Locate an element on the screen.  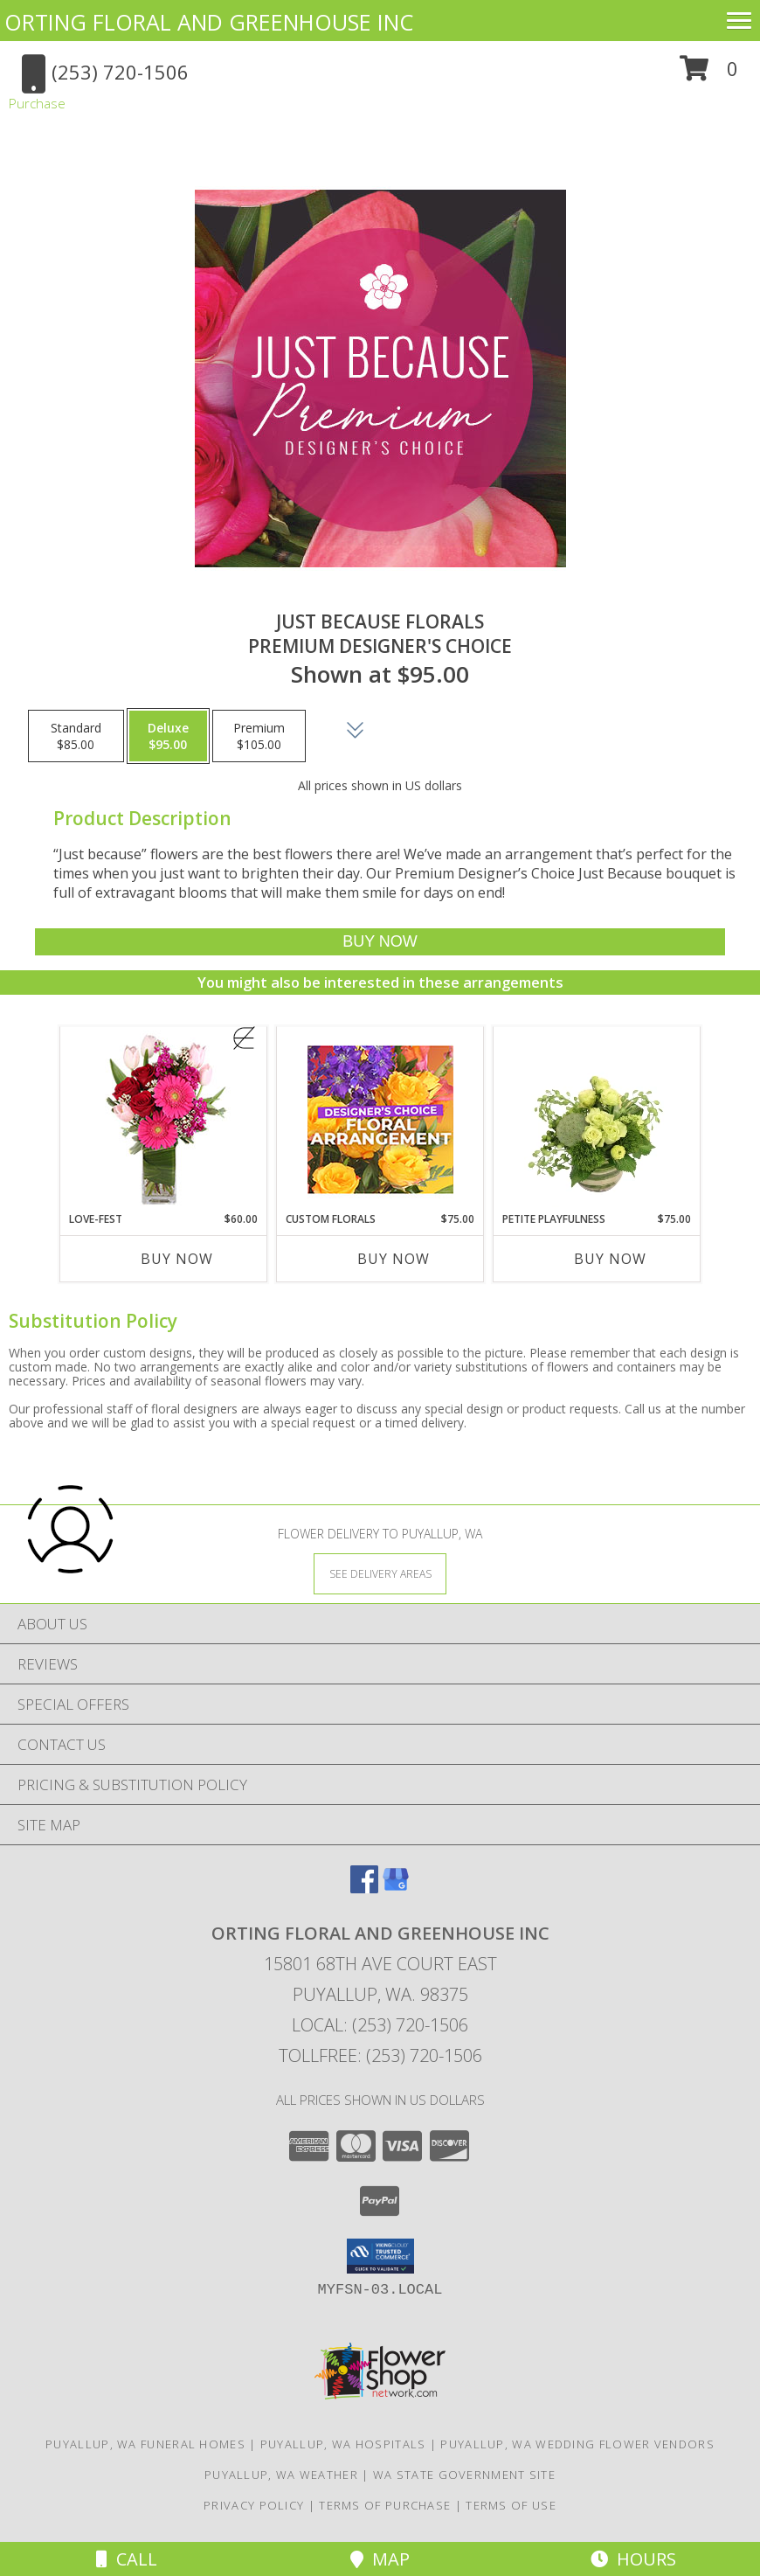
indicates item is not part of a set or group is located at coordinates (244, 1038).